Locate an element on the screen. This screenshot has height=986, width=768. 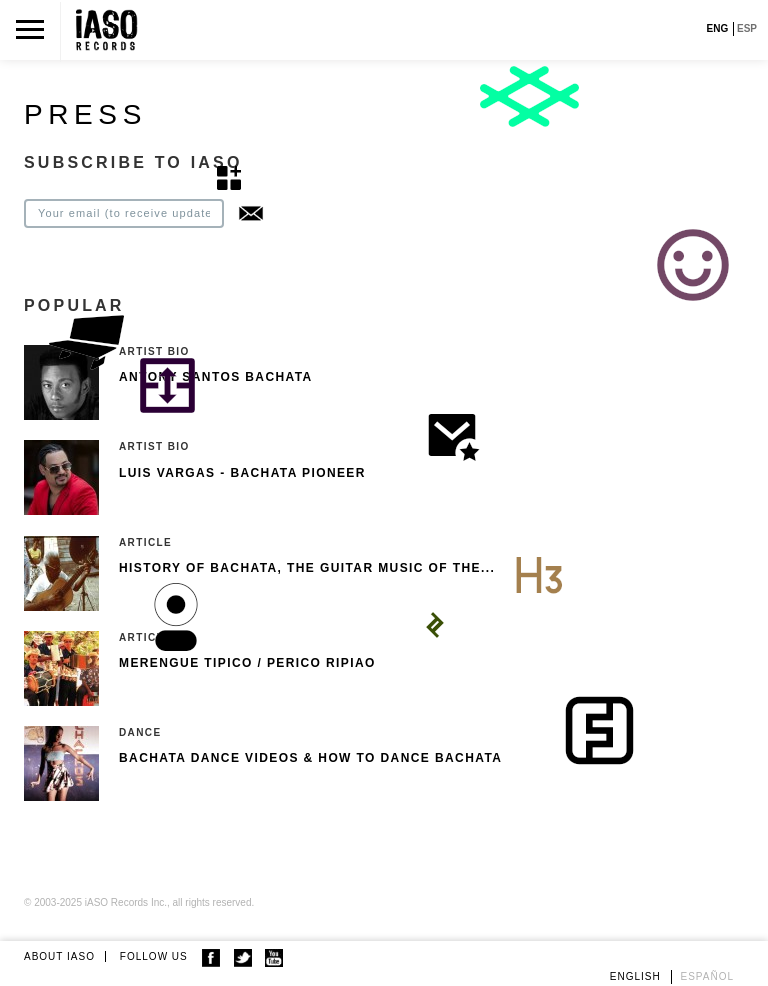
add a reaction or emoji to a message is located at coordinates (693, 265).